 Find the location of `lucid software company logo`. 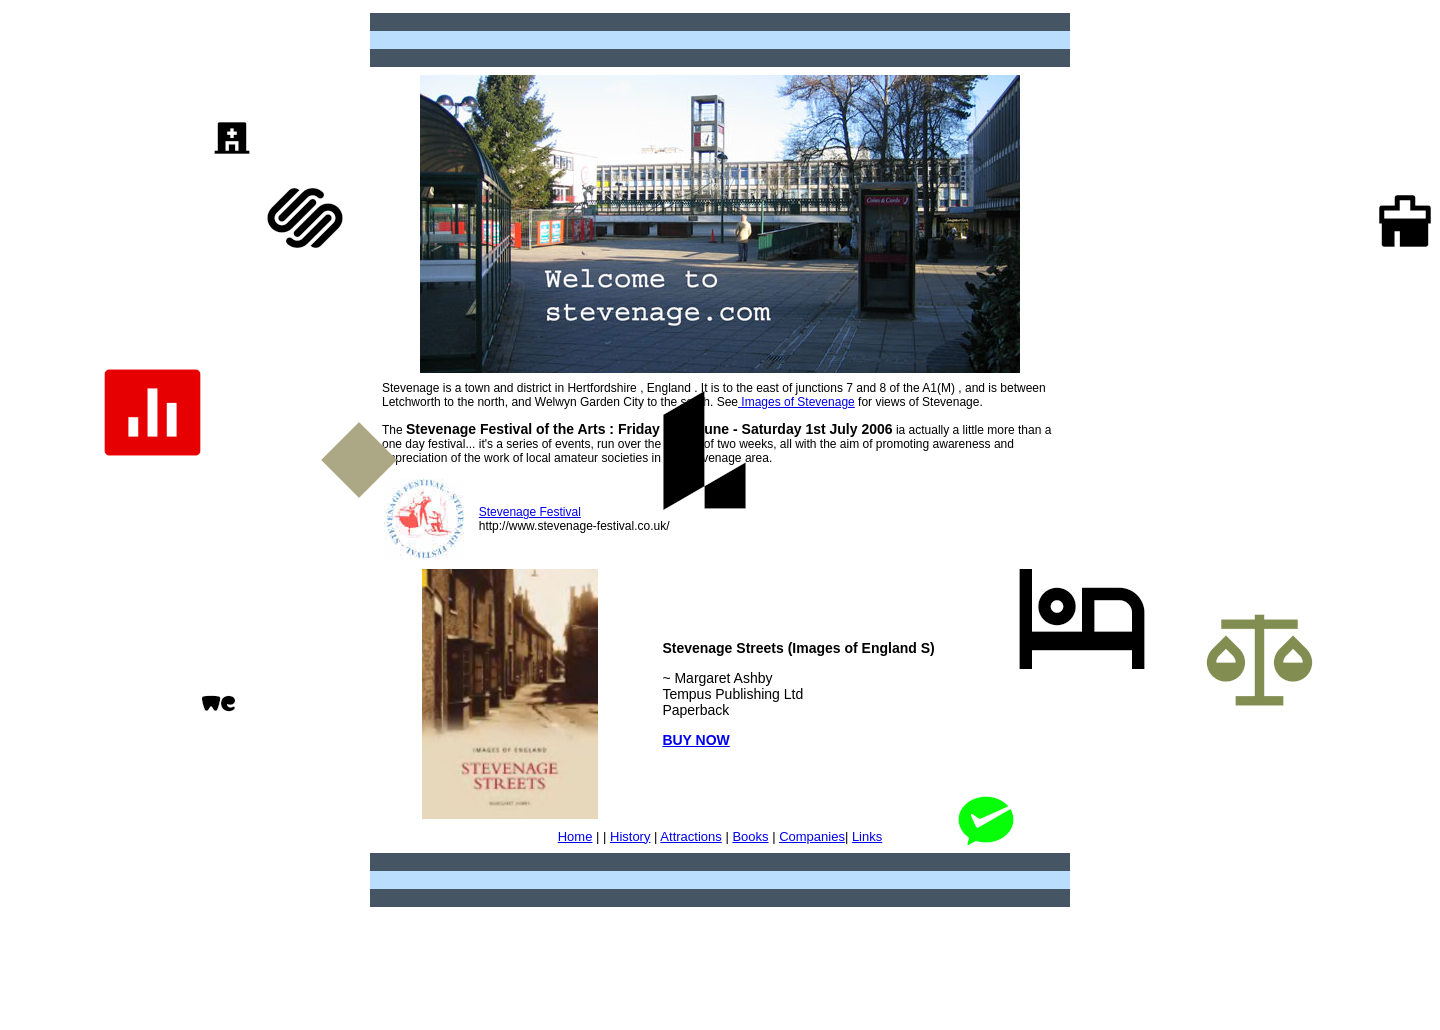

lucid software company logo is located at coordinates (704, 450).